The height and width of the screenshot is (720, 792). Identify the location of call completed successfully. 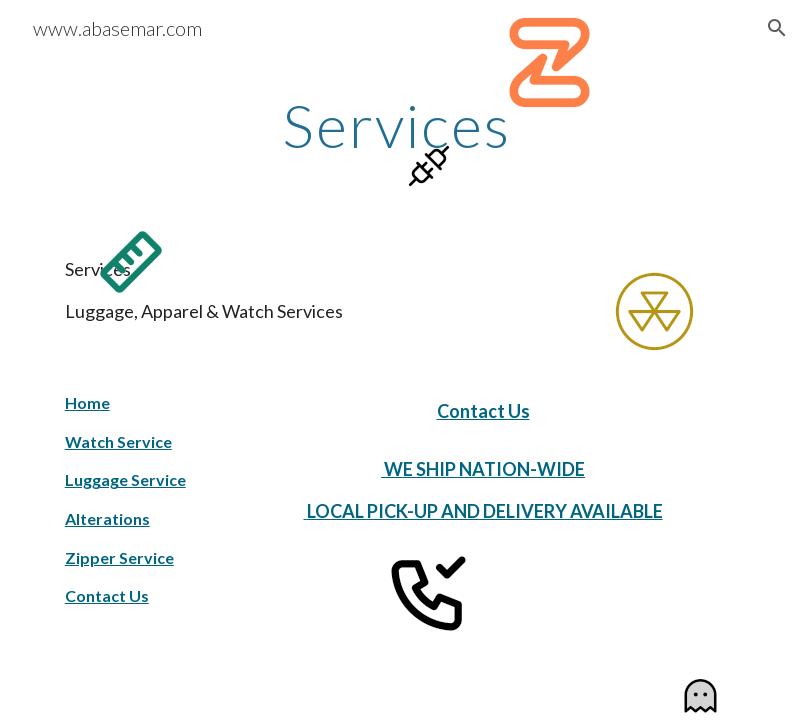
(428, 593).